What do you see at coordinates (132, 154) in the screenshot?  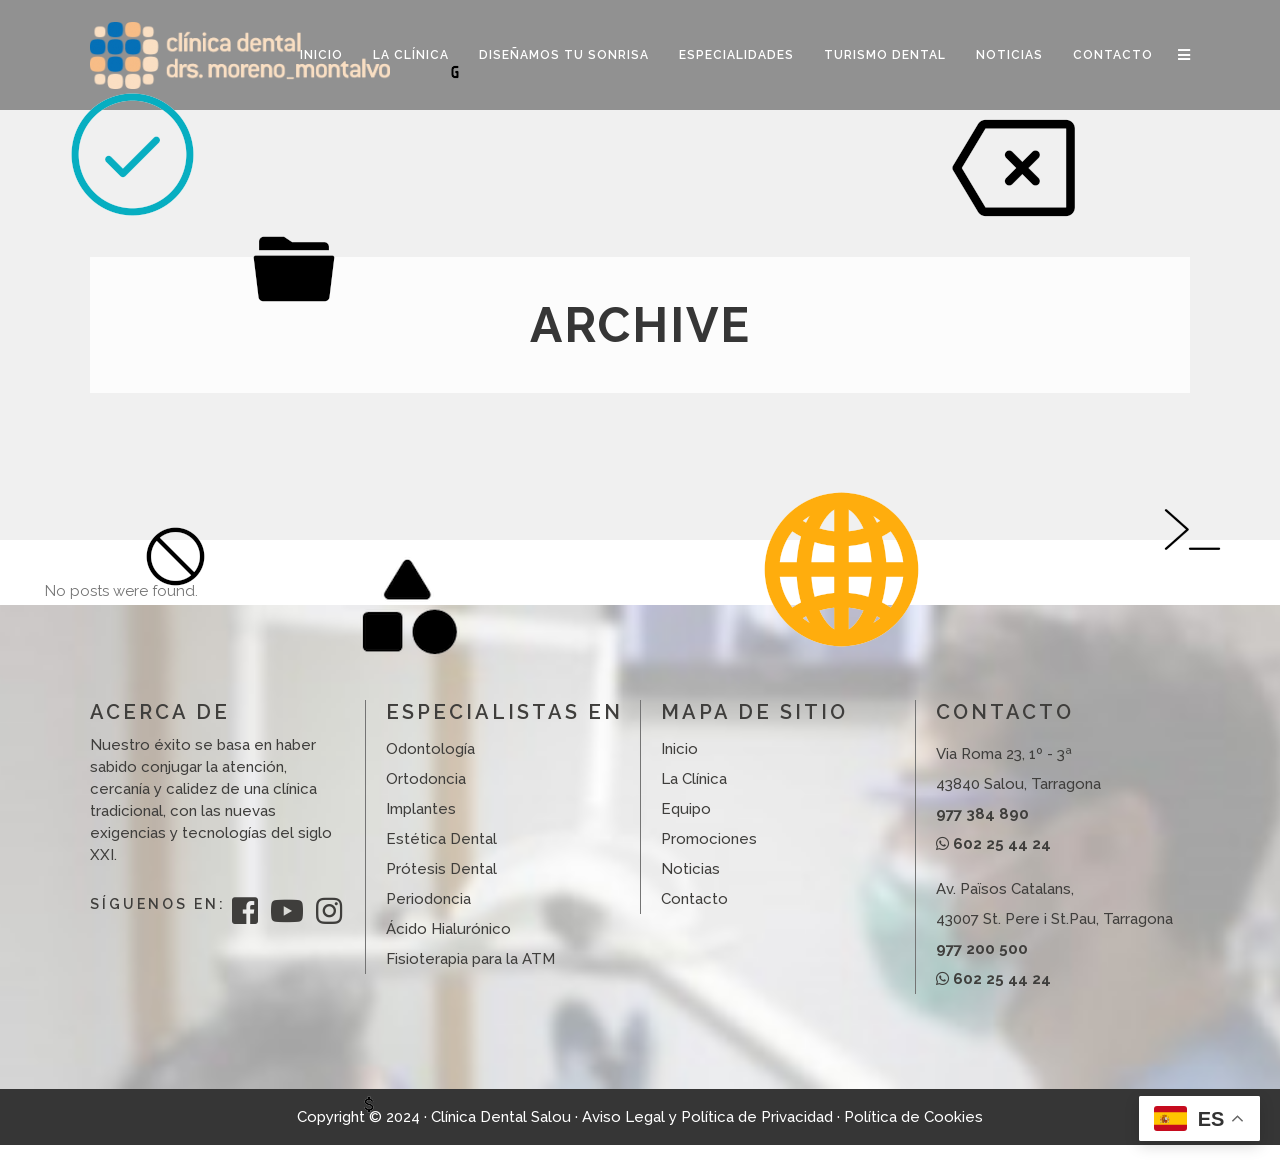 I see `indicates task or action completed successfully` at bounding box center [132, 154].